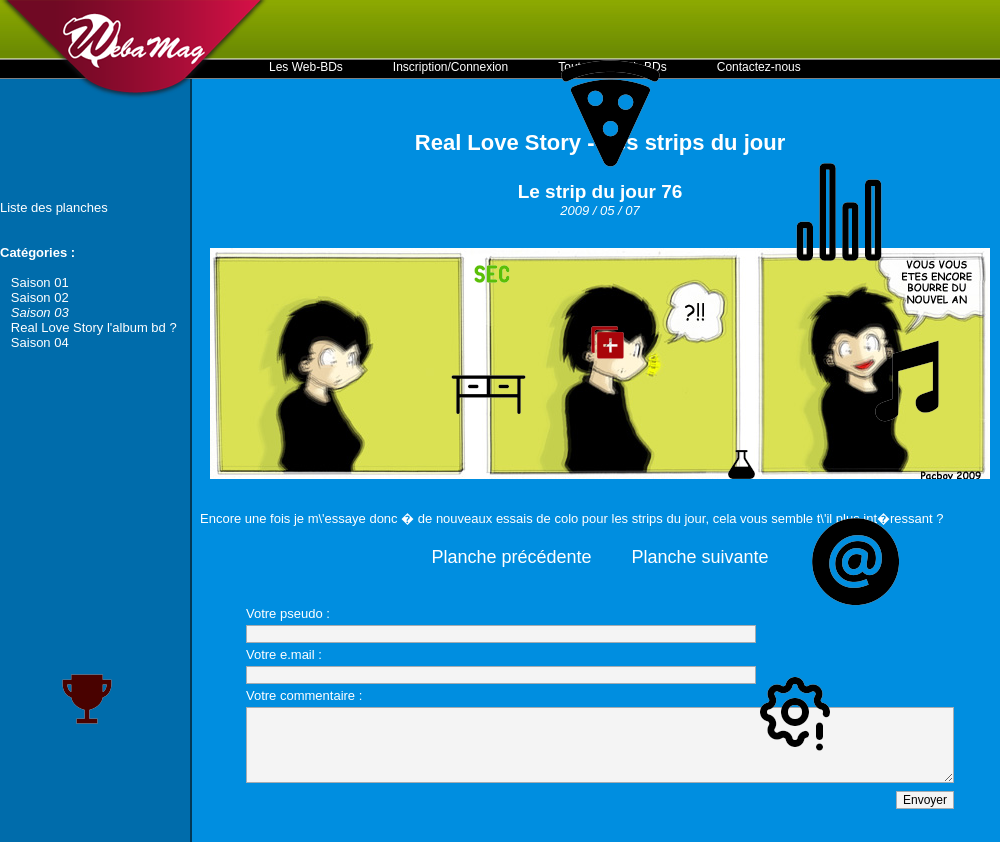 The height and width of the screenshot is (842, 1000). Describe the element at coordinates (907, 381) in the screenshot. I see `access music library or player` at that location.